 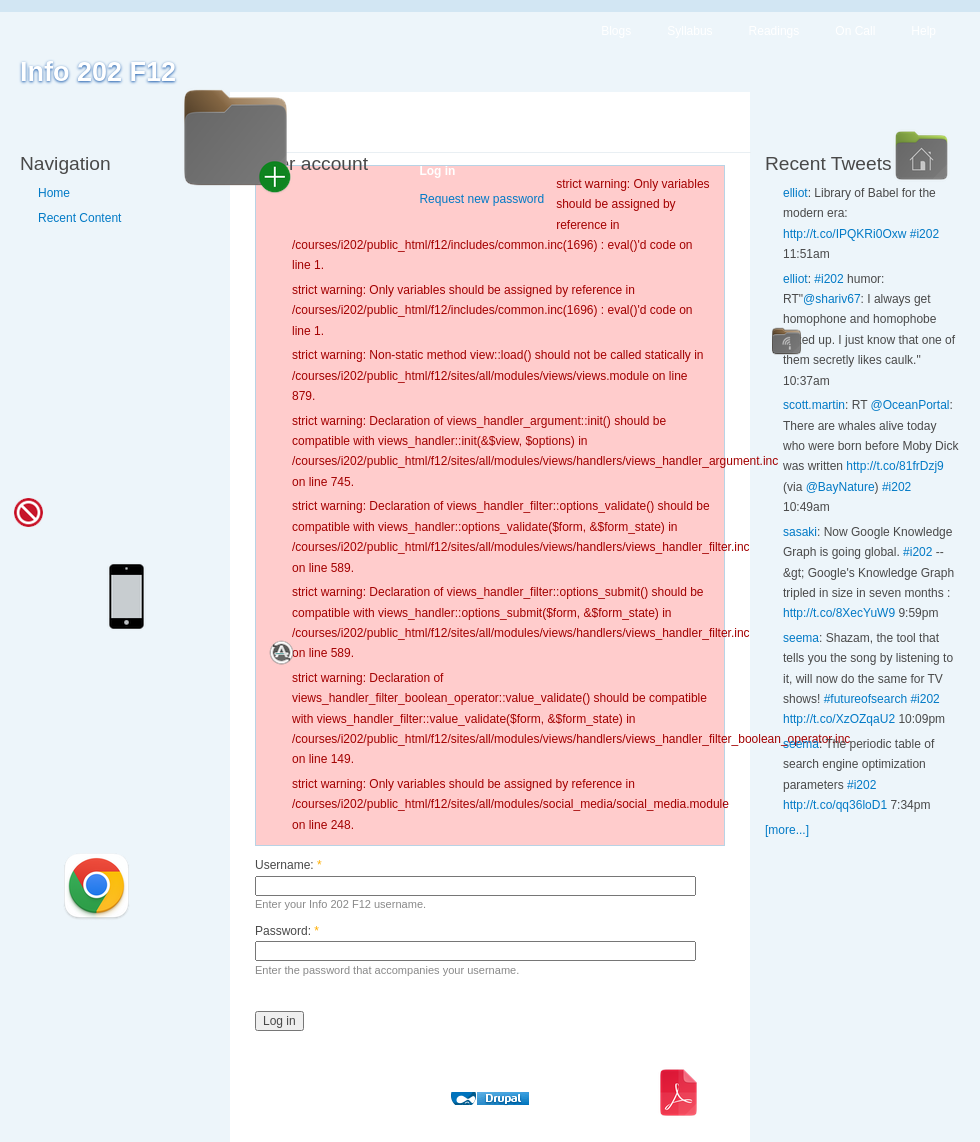 What do you see at coordinates (786, 340) in the screenshot?
I see `open insync cloud sync folder` at bounding box center [786, 340].